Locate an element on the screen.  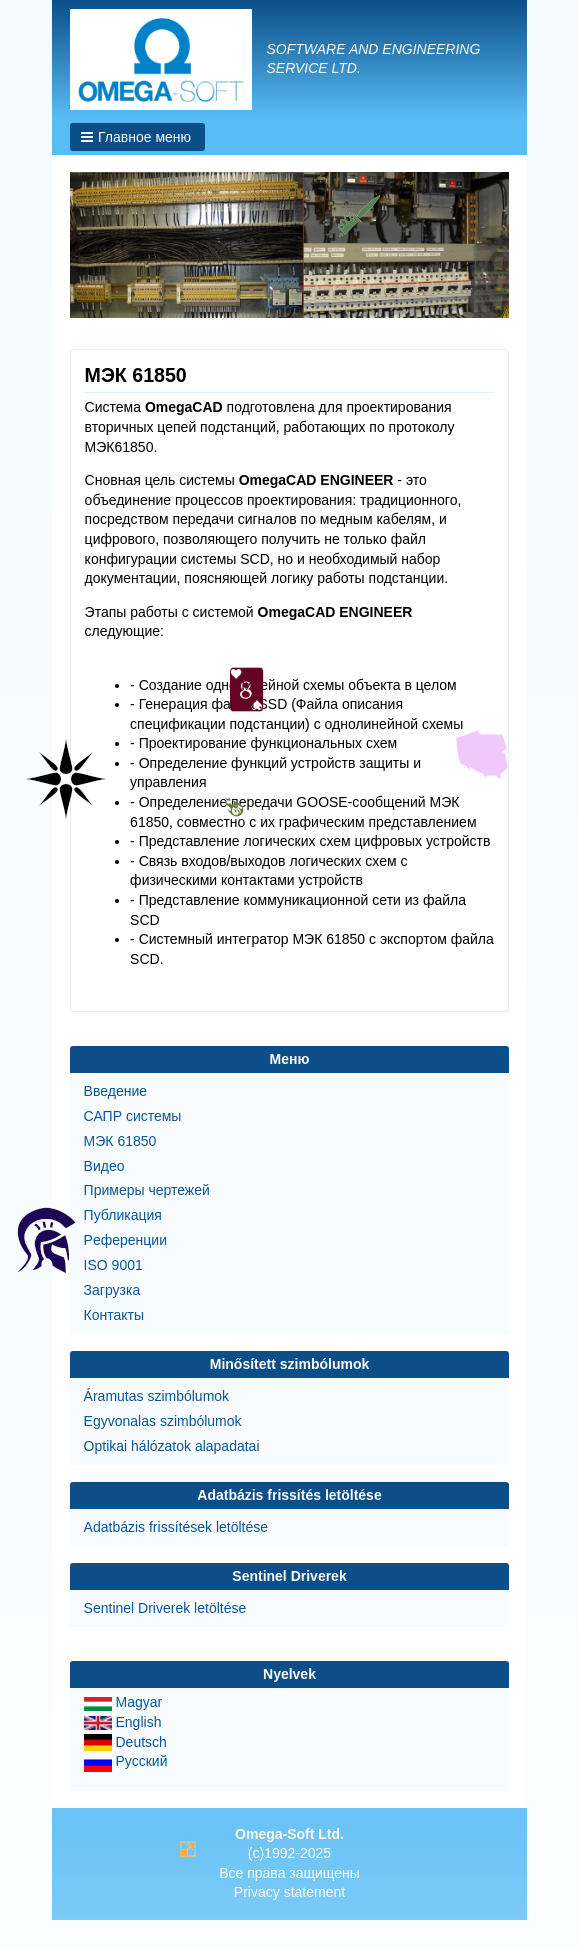
resize an element or window is located at coordinates (188, 1849).